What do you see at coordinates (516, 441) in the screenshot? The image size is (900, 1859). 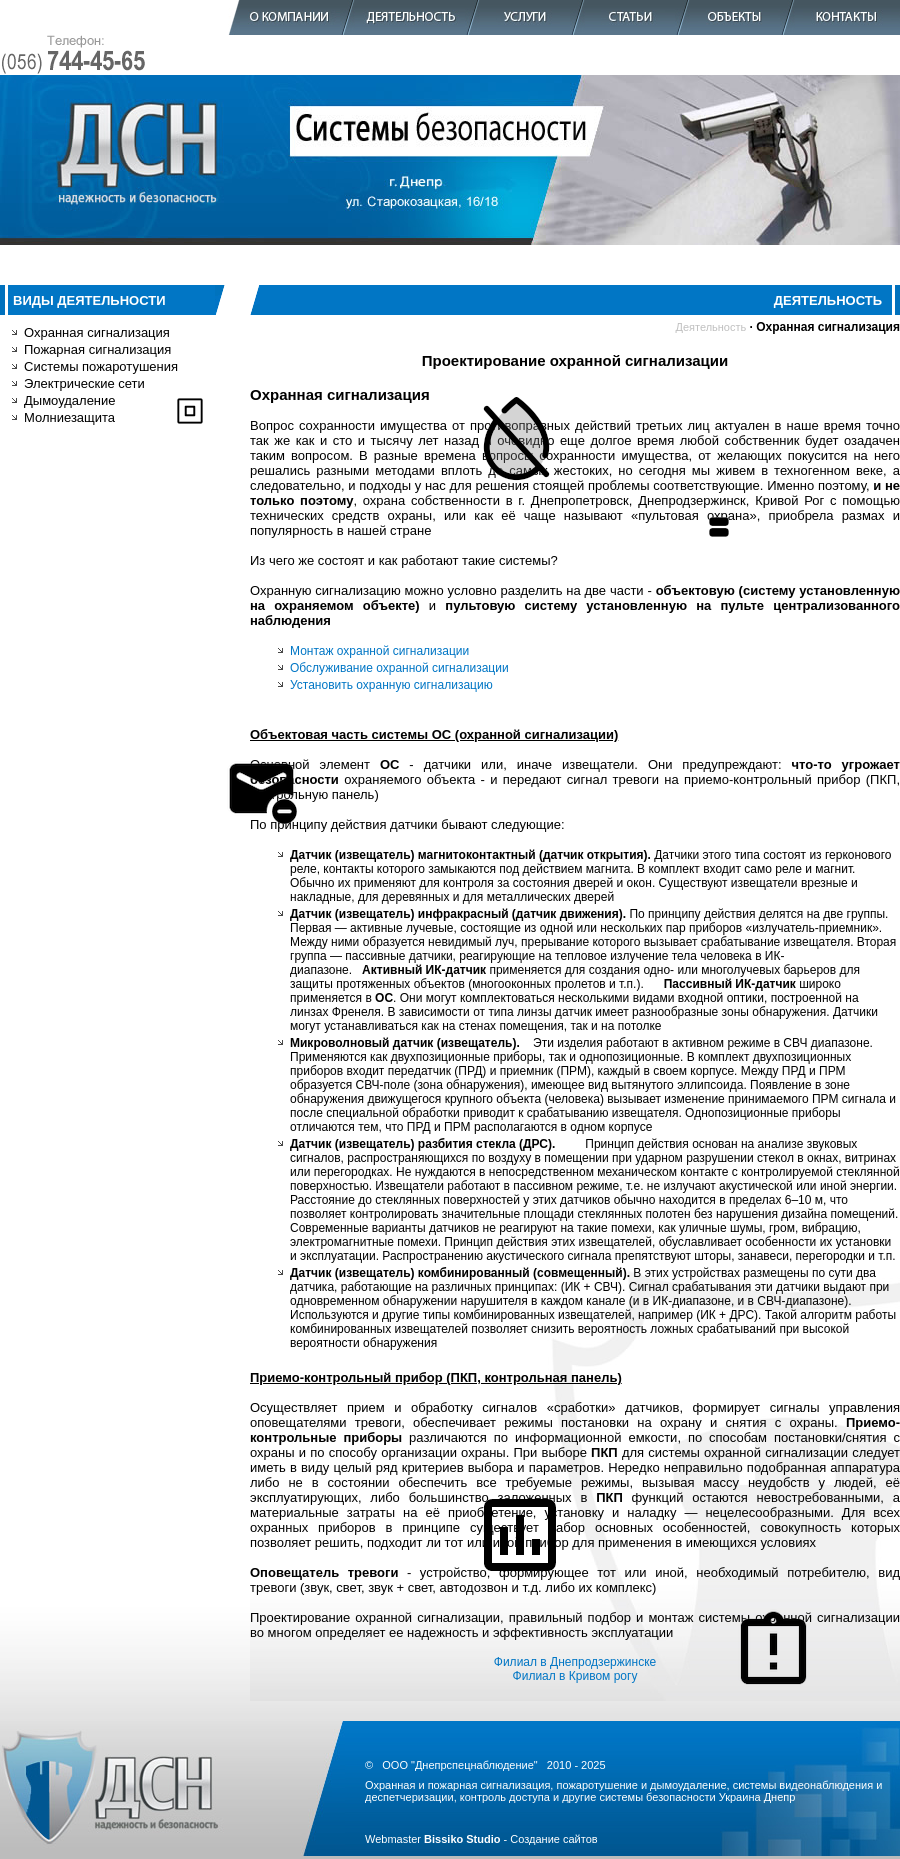 I see `disable water or liquid detection` at bounding box center [516, 441].